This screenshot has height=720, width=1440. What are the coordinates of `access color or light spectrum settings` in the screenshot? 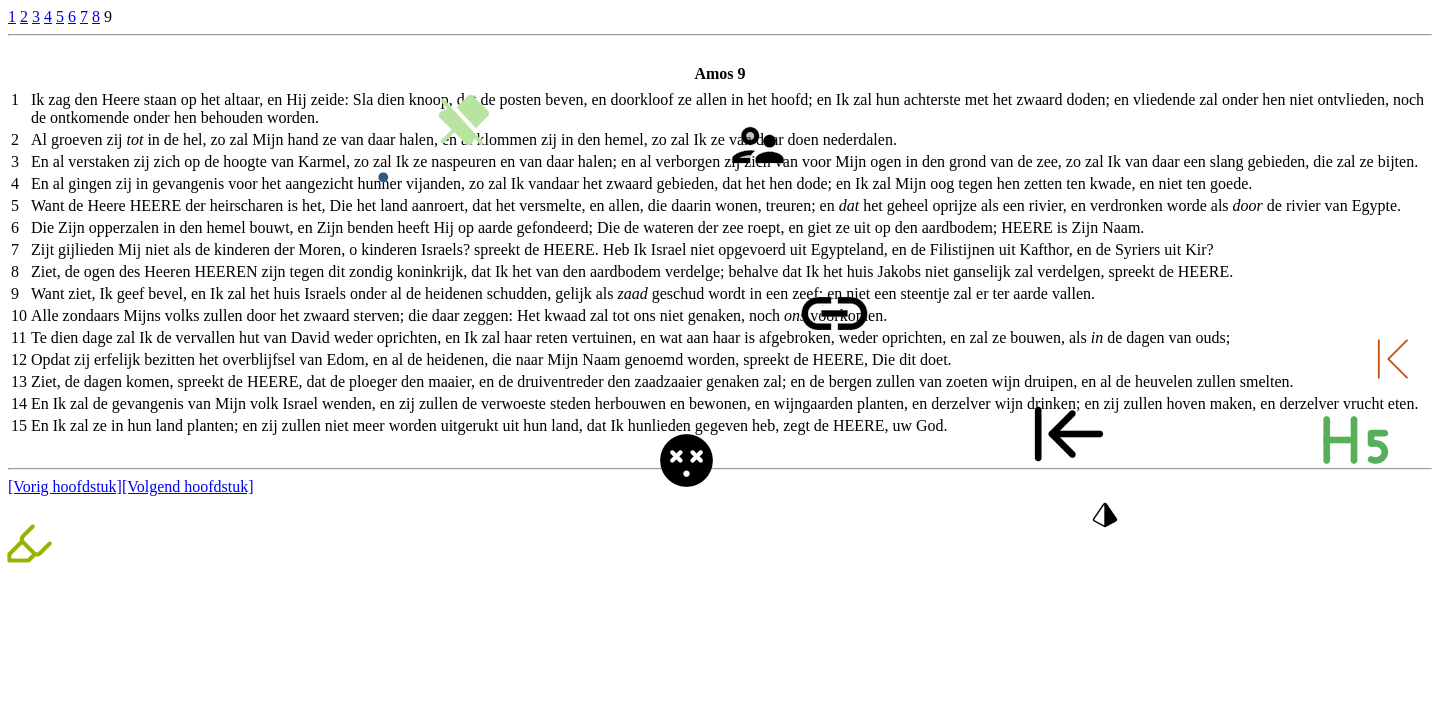 It's located at (1105, 515).